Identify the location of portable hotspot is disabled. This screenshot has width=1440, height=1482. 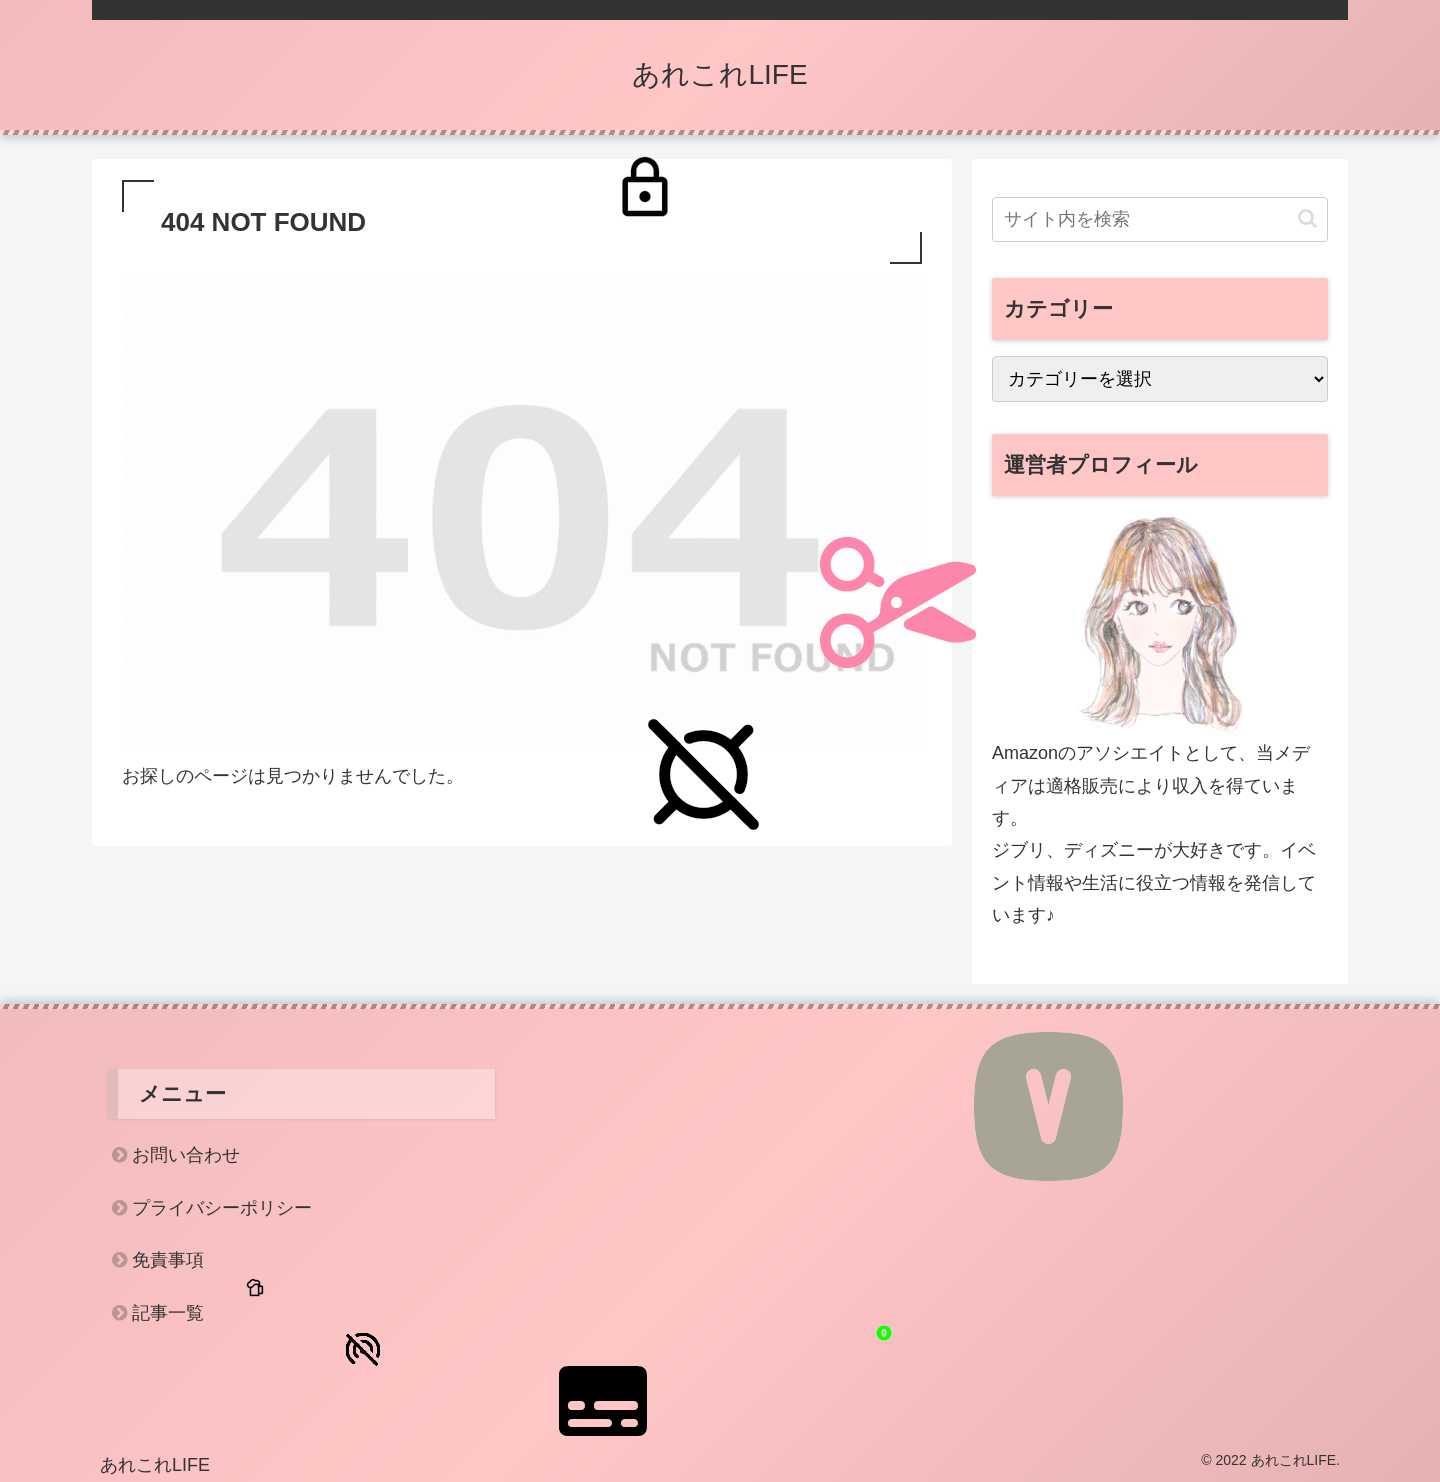
(363, 1350).